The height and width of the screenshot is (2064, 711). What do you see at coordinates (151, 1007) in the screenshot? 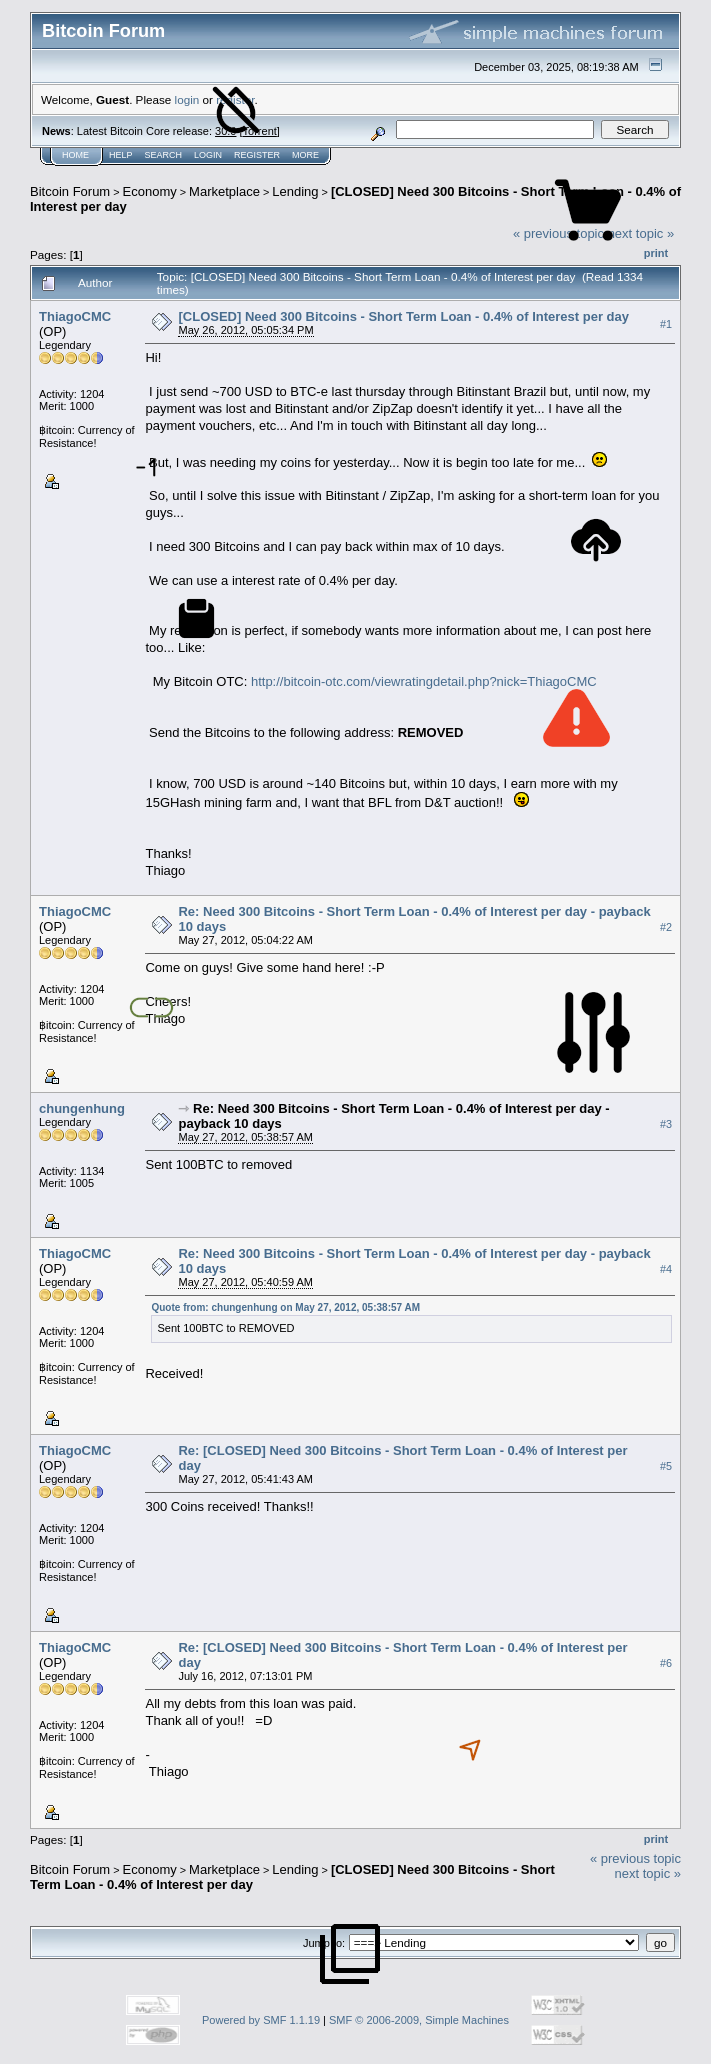
I see `unlink or break a connected item` at bounding box center [151, 1007].